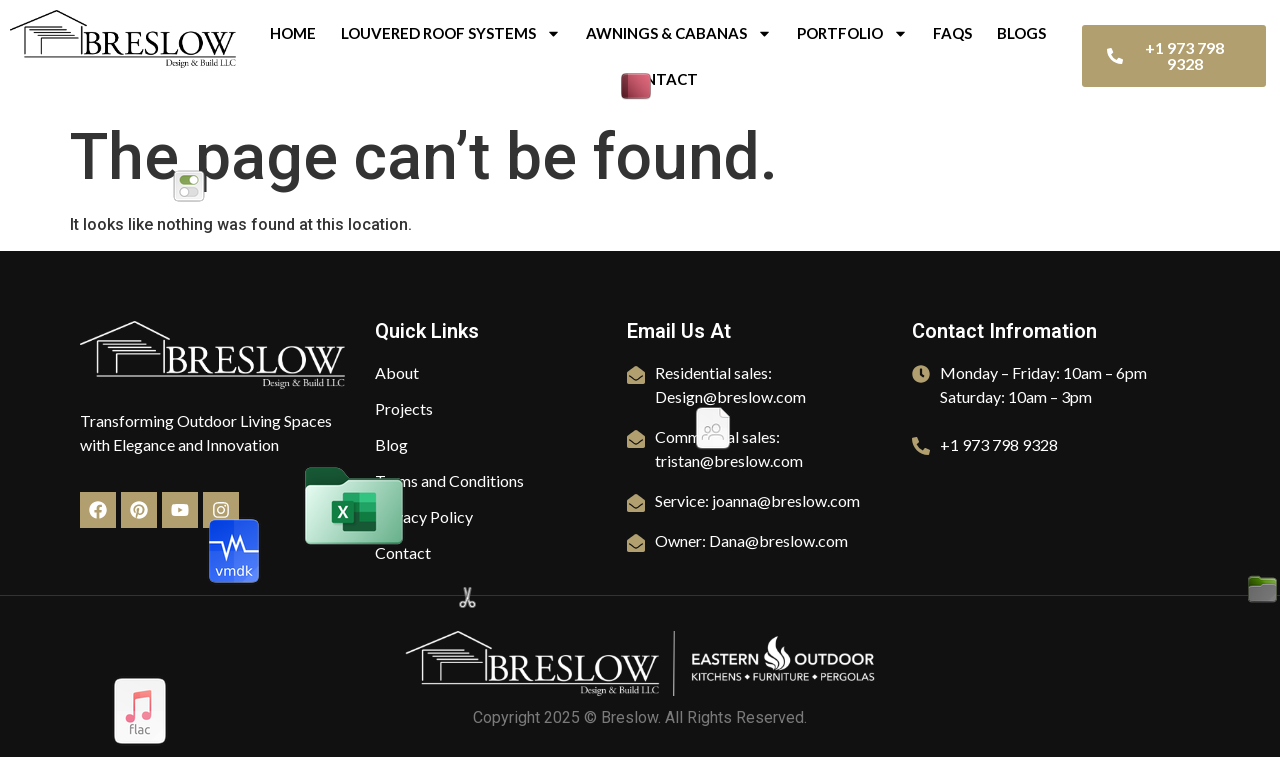 The image size is (1280, 757). Describe the element at coordinates (636, 85) in the screenshot. I see `access the desktop folder` at that location.